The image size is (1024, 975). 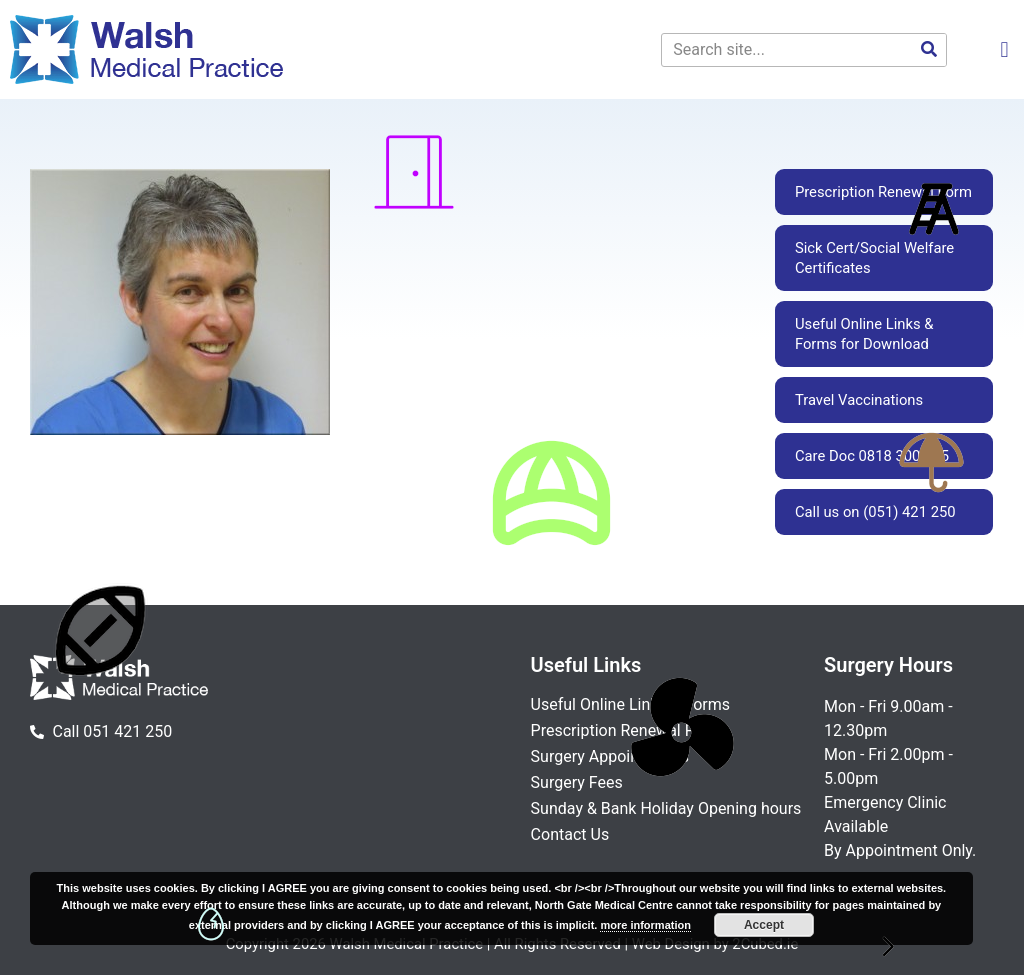 What do you see at coordinates (681, 732) in the screenshot?
I see `adjust fan or ventilation settings` at bounding box center [681, 732].